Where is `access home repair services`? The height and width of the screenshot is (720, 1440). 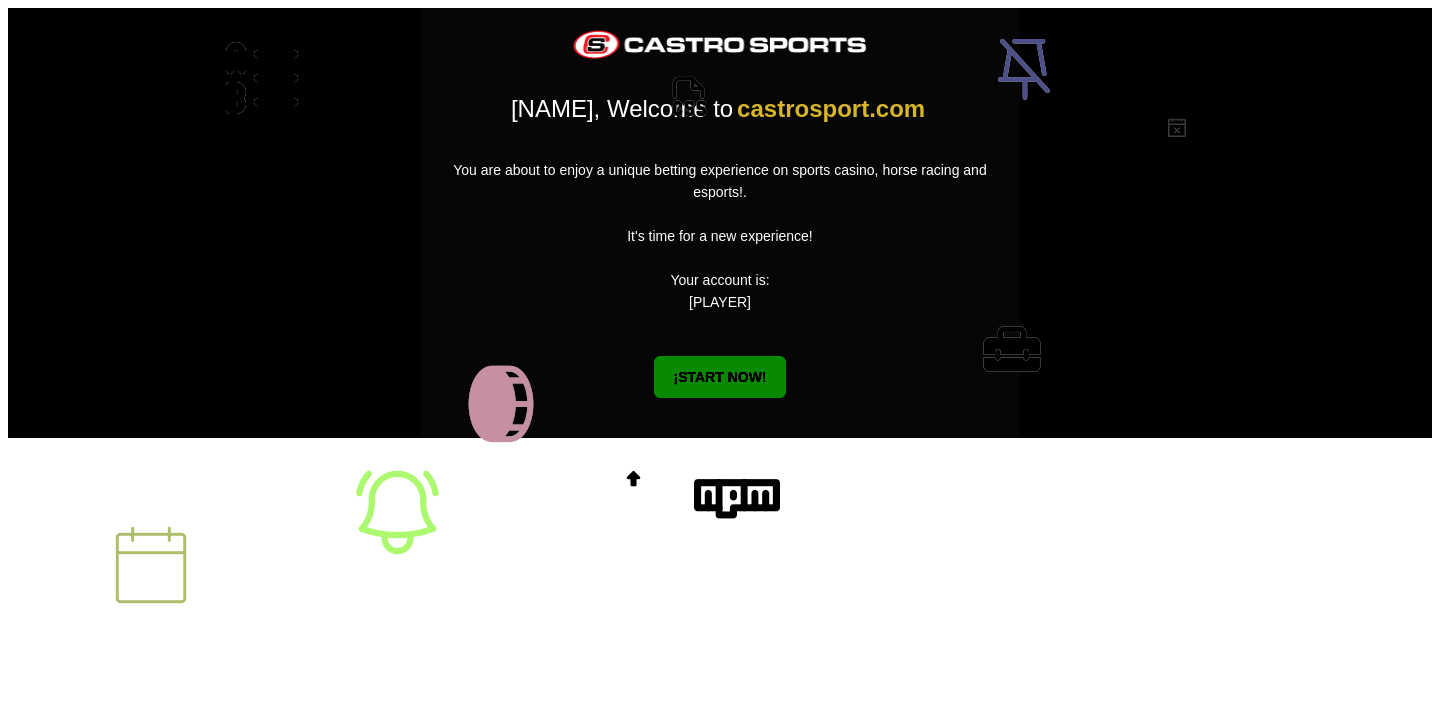 access home repair services is located at coordinates (1012, 349).